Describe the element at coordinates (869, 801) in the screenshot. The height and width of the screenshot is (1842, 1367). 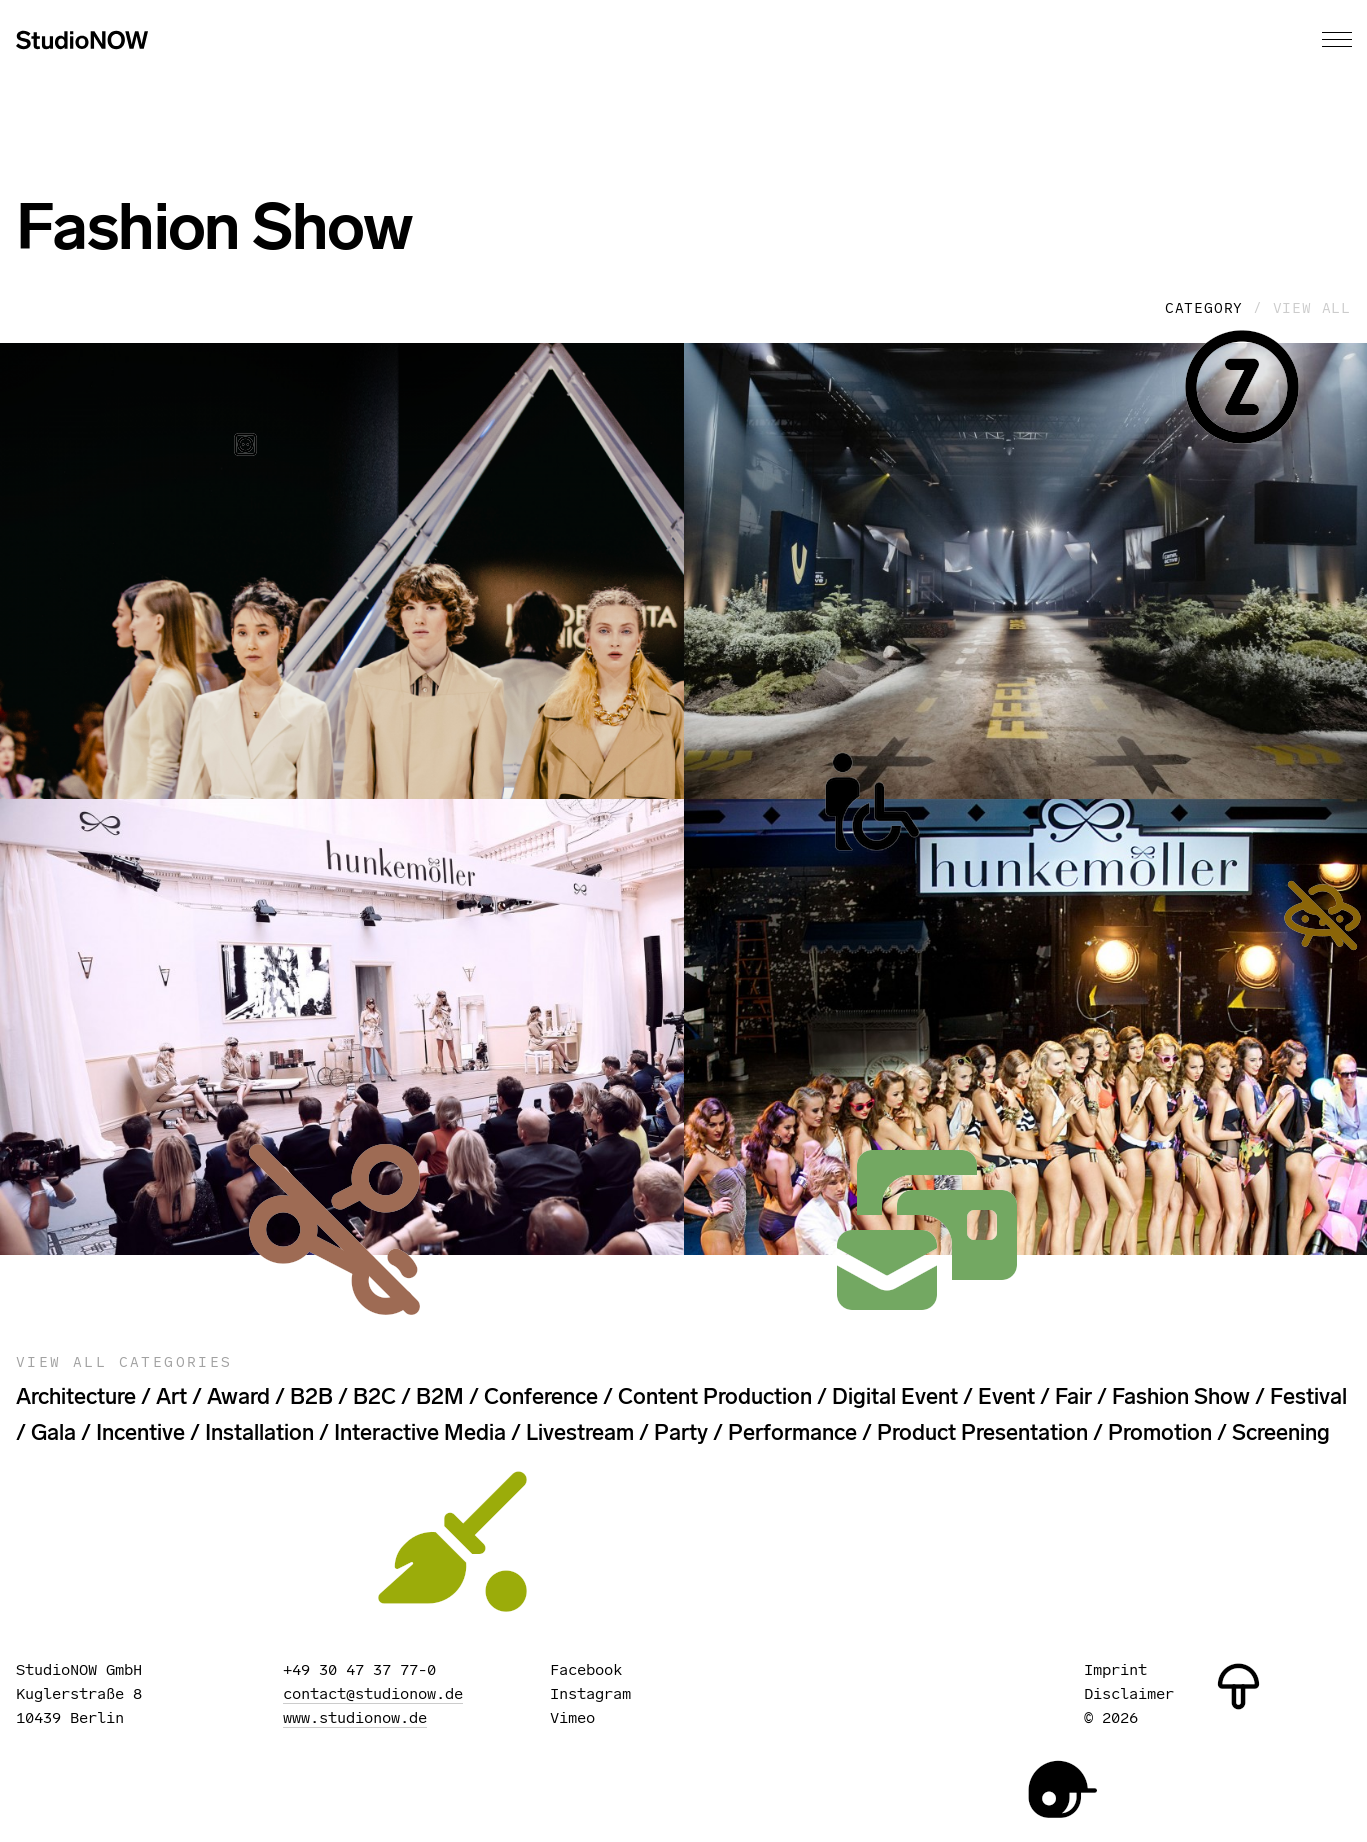
I see `wheelchair accessible pickup location` at that location.